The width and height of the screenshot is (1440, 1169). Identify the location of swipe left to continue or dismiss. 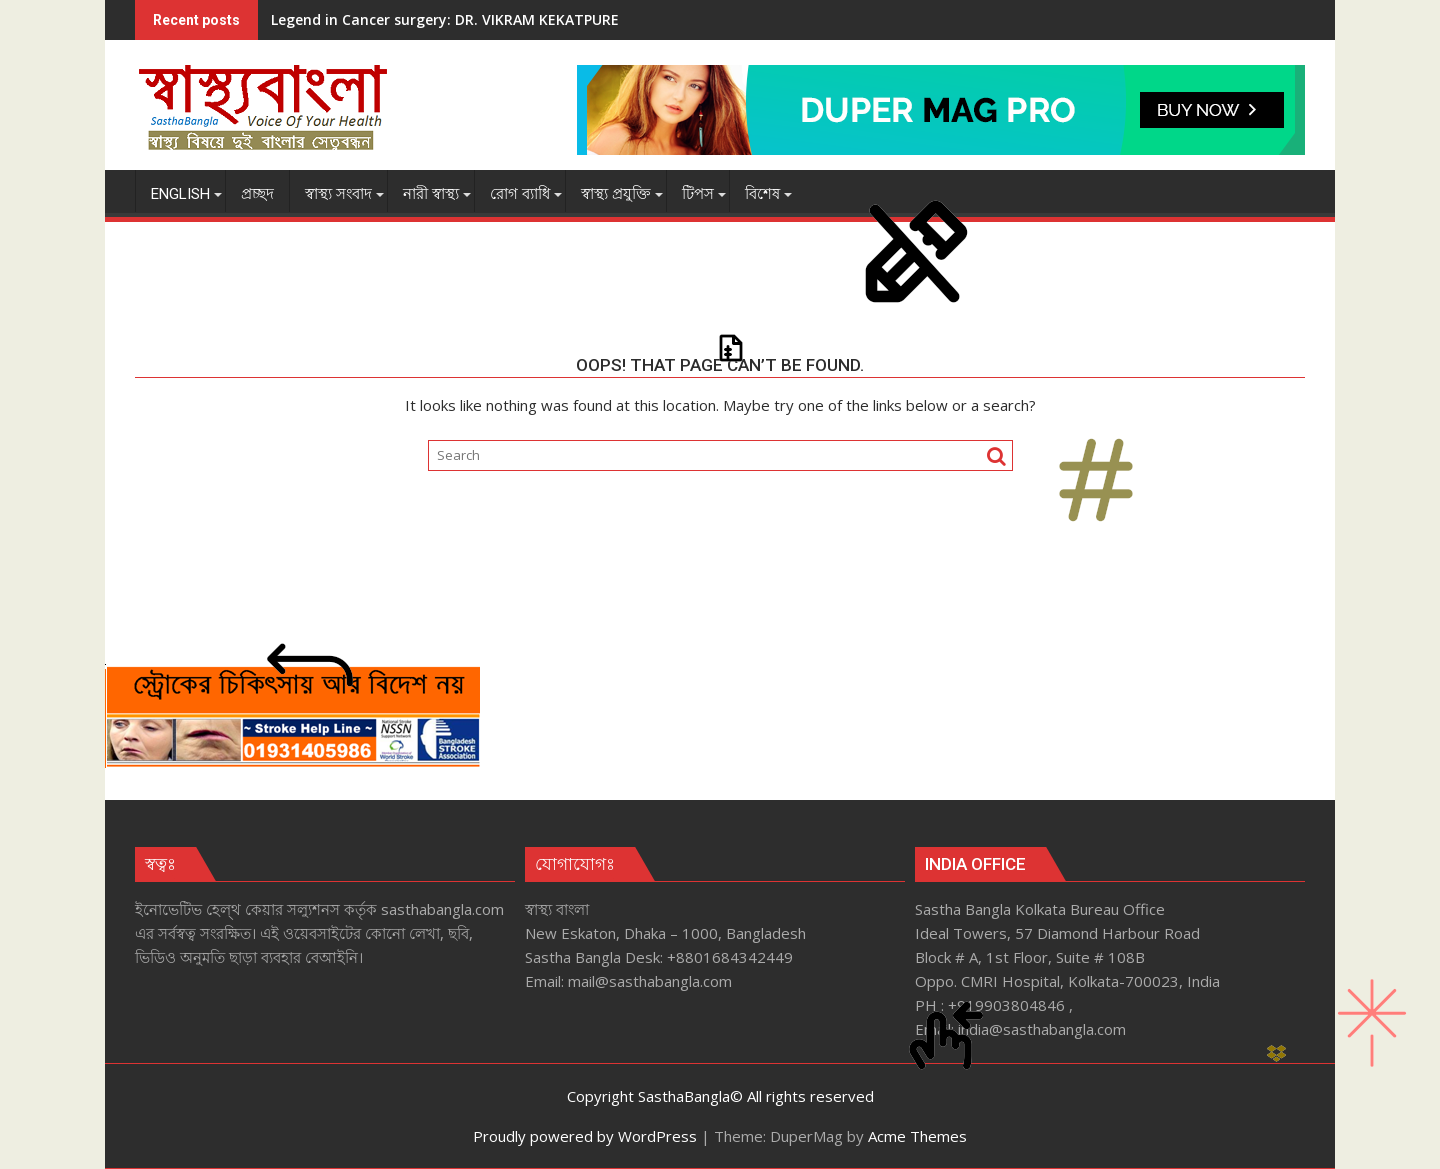
(943, 1038).